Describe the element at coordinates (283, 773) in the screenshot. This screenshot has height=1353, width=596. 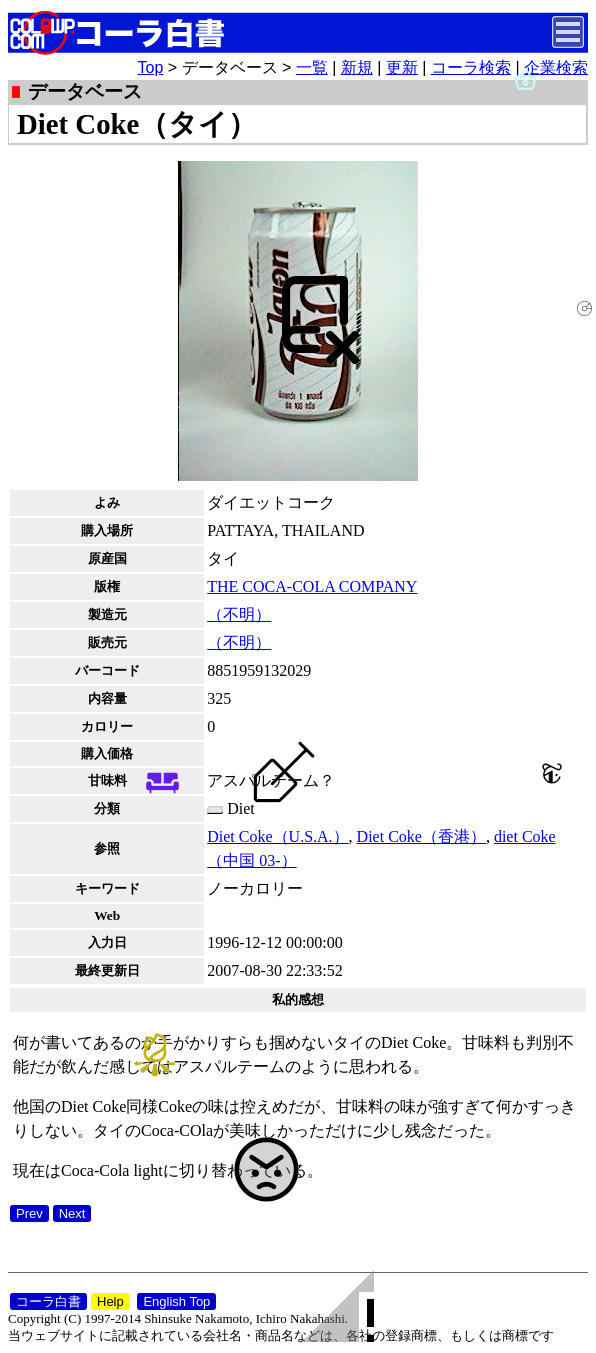
I see `access gardening or landscaping tools` at that location.